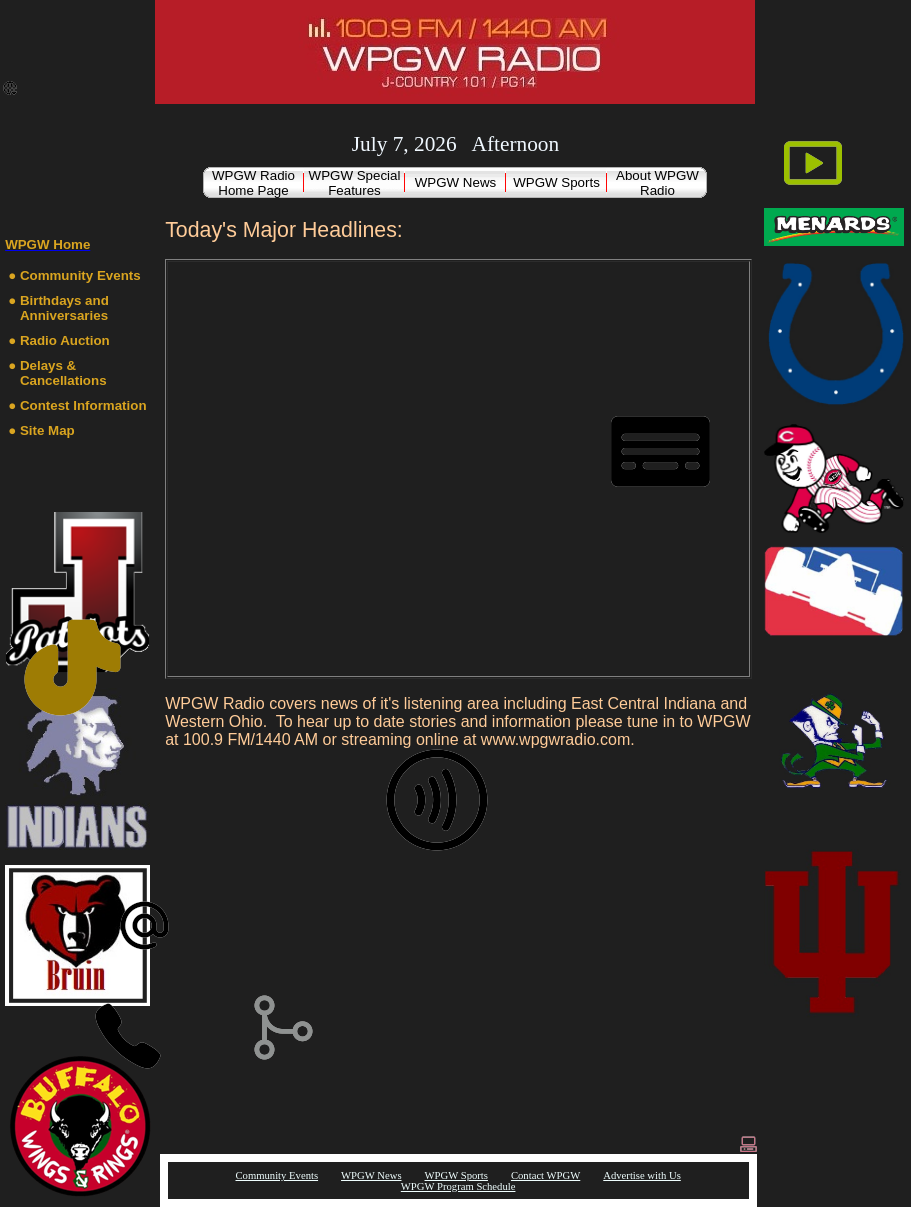 This screenshot has height=1207, width=911. What do you see at coordinates (72, 667) in the screenshot?
I see `open TikTok app` at bounding box center [72, 667].